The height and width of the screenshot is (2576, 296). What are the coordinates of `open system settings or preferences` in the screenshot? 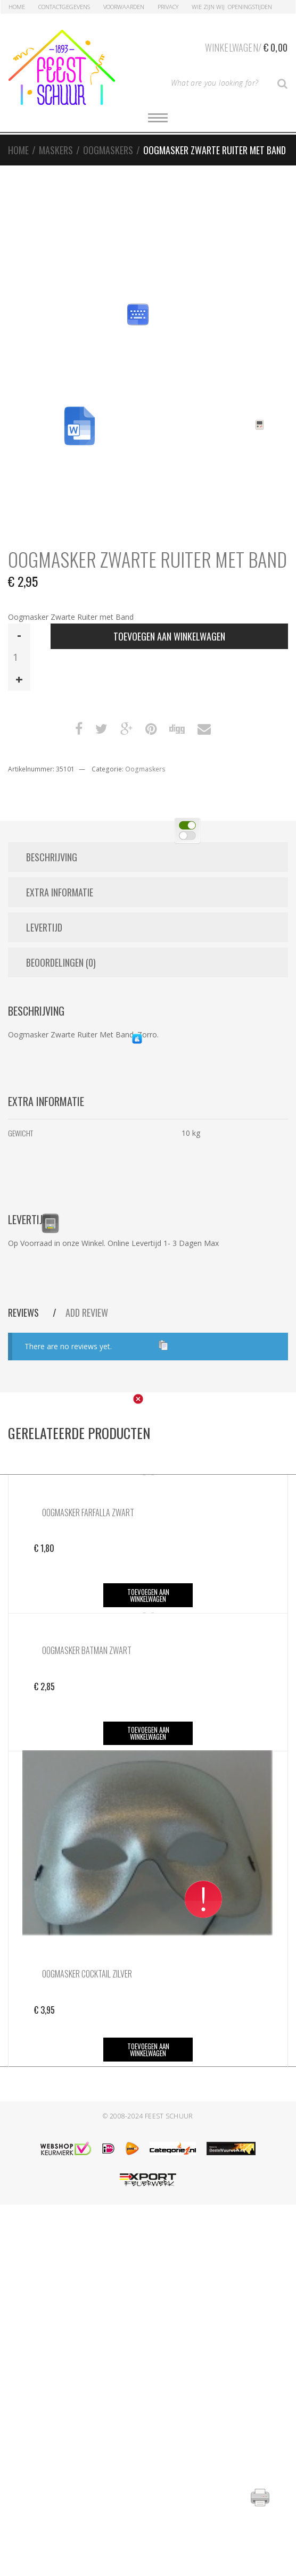 It's located at (187, 830).